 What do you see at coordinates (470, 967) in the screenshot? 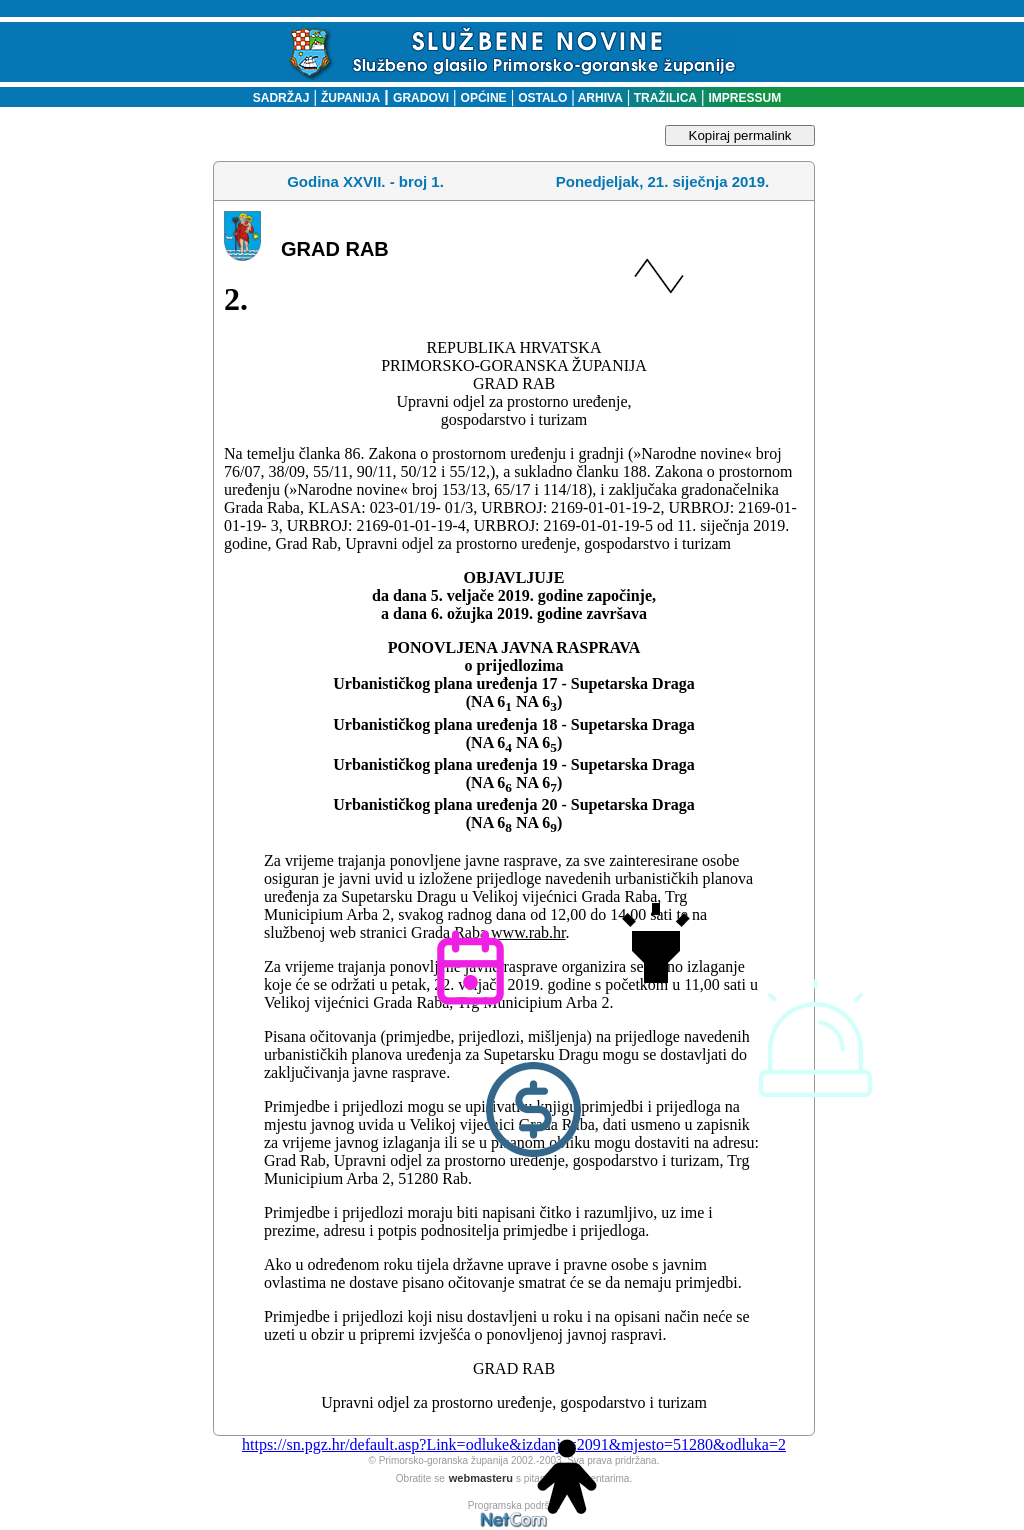
I see `view upcoming deadlines or due dates` at bounding box center [470, 967].